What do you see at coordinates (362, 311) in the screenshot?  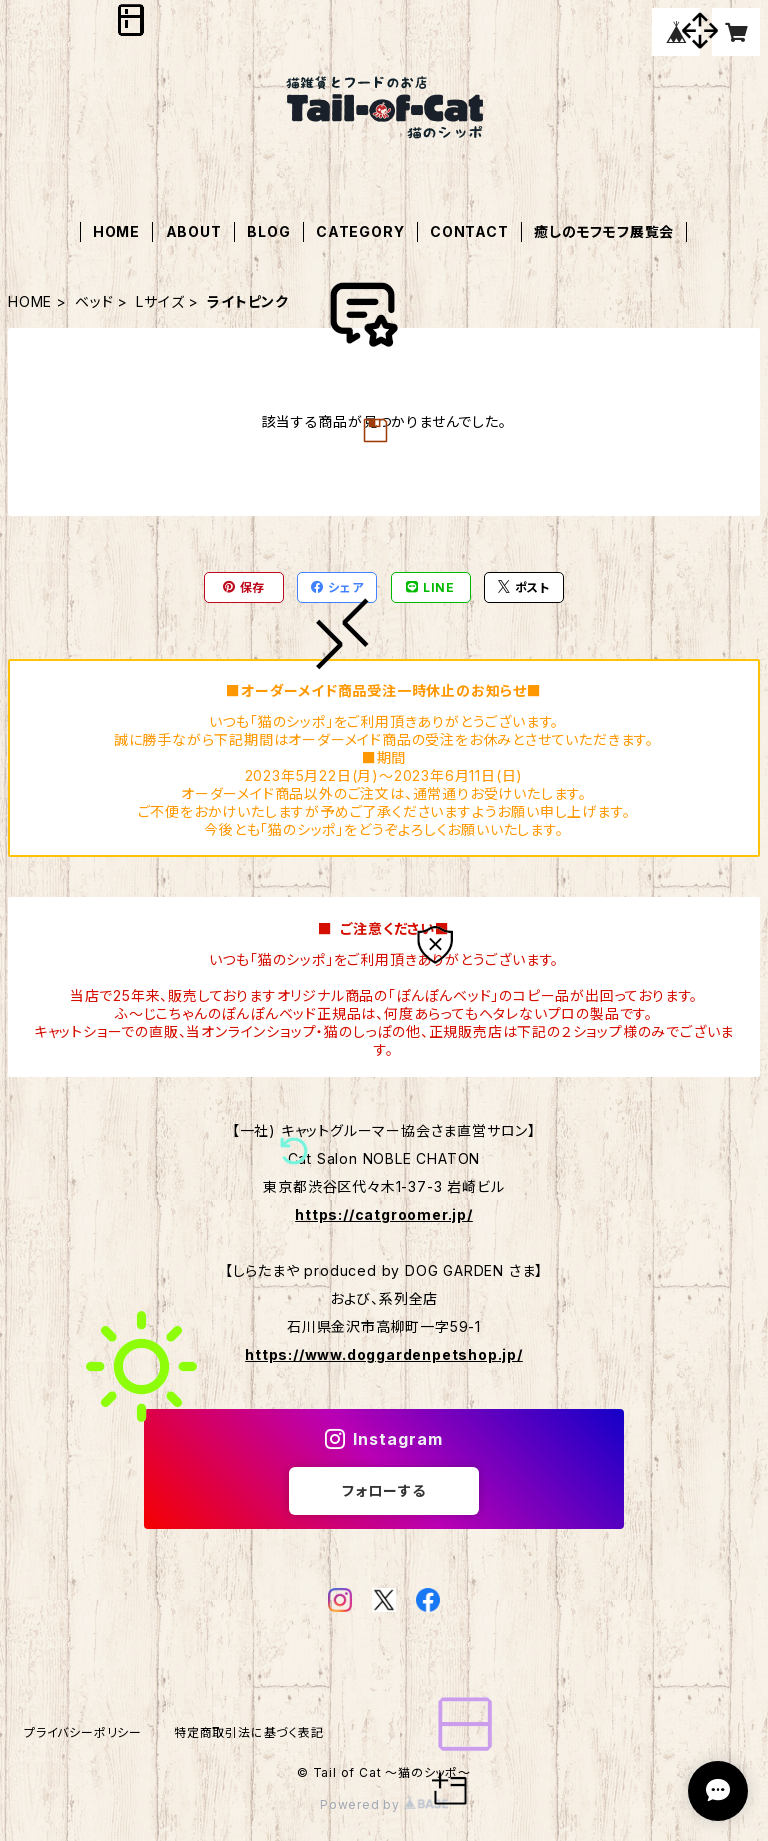 I see `view starred messages` at bounding box center [362, 311].